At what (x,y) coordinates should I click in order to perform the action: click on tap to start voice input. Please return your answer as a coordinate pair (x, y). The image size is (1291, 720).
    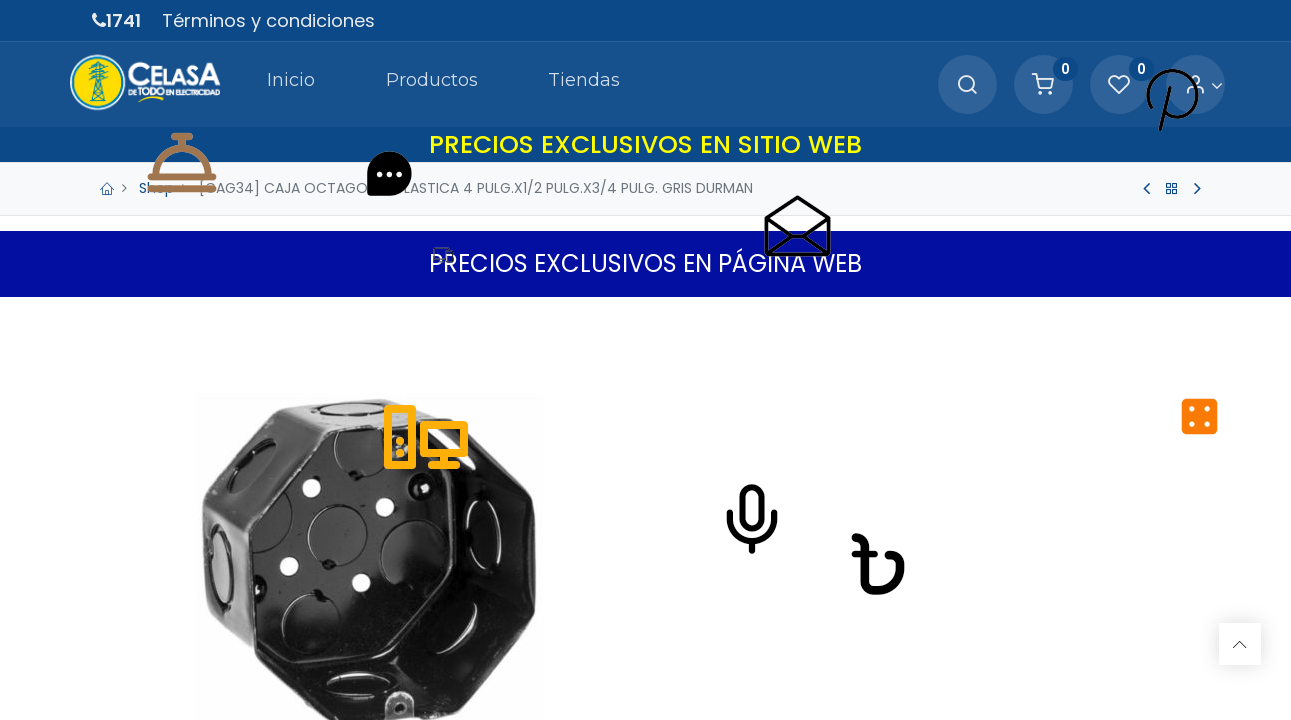
    Looking at the image, I should click on (752, 519).